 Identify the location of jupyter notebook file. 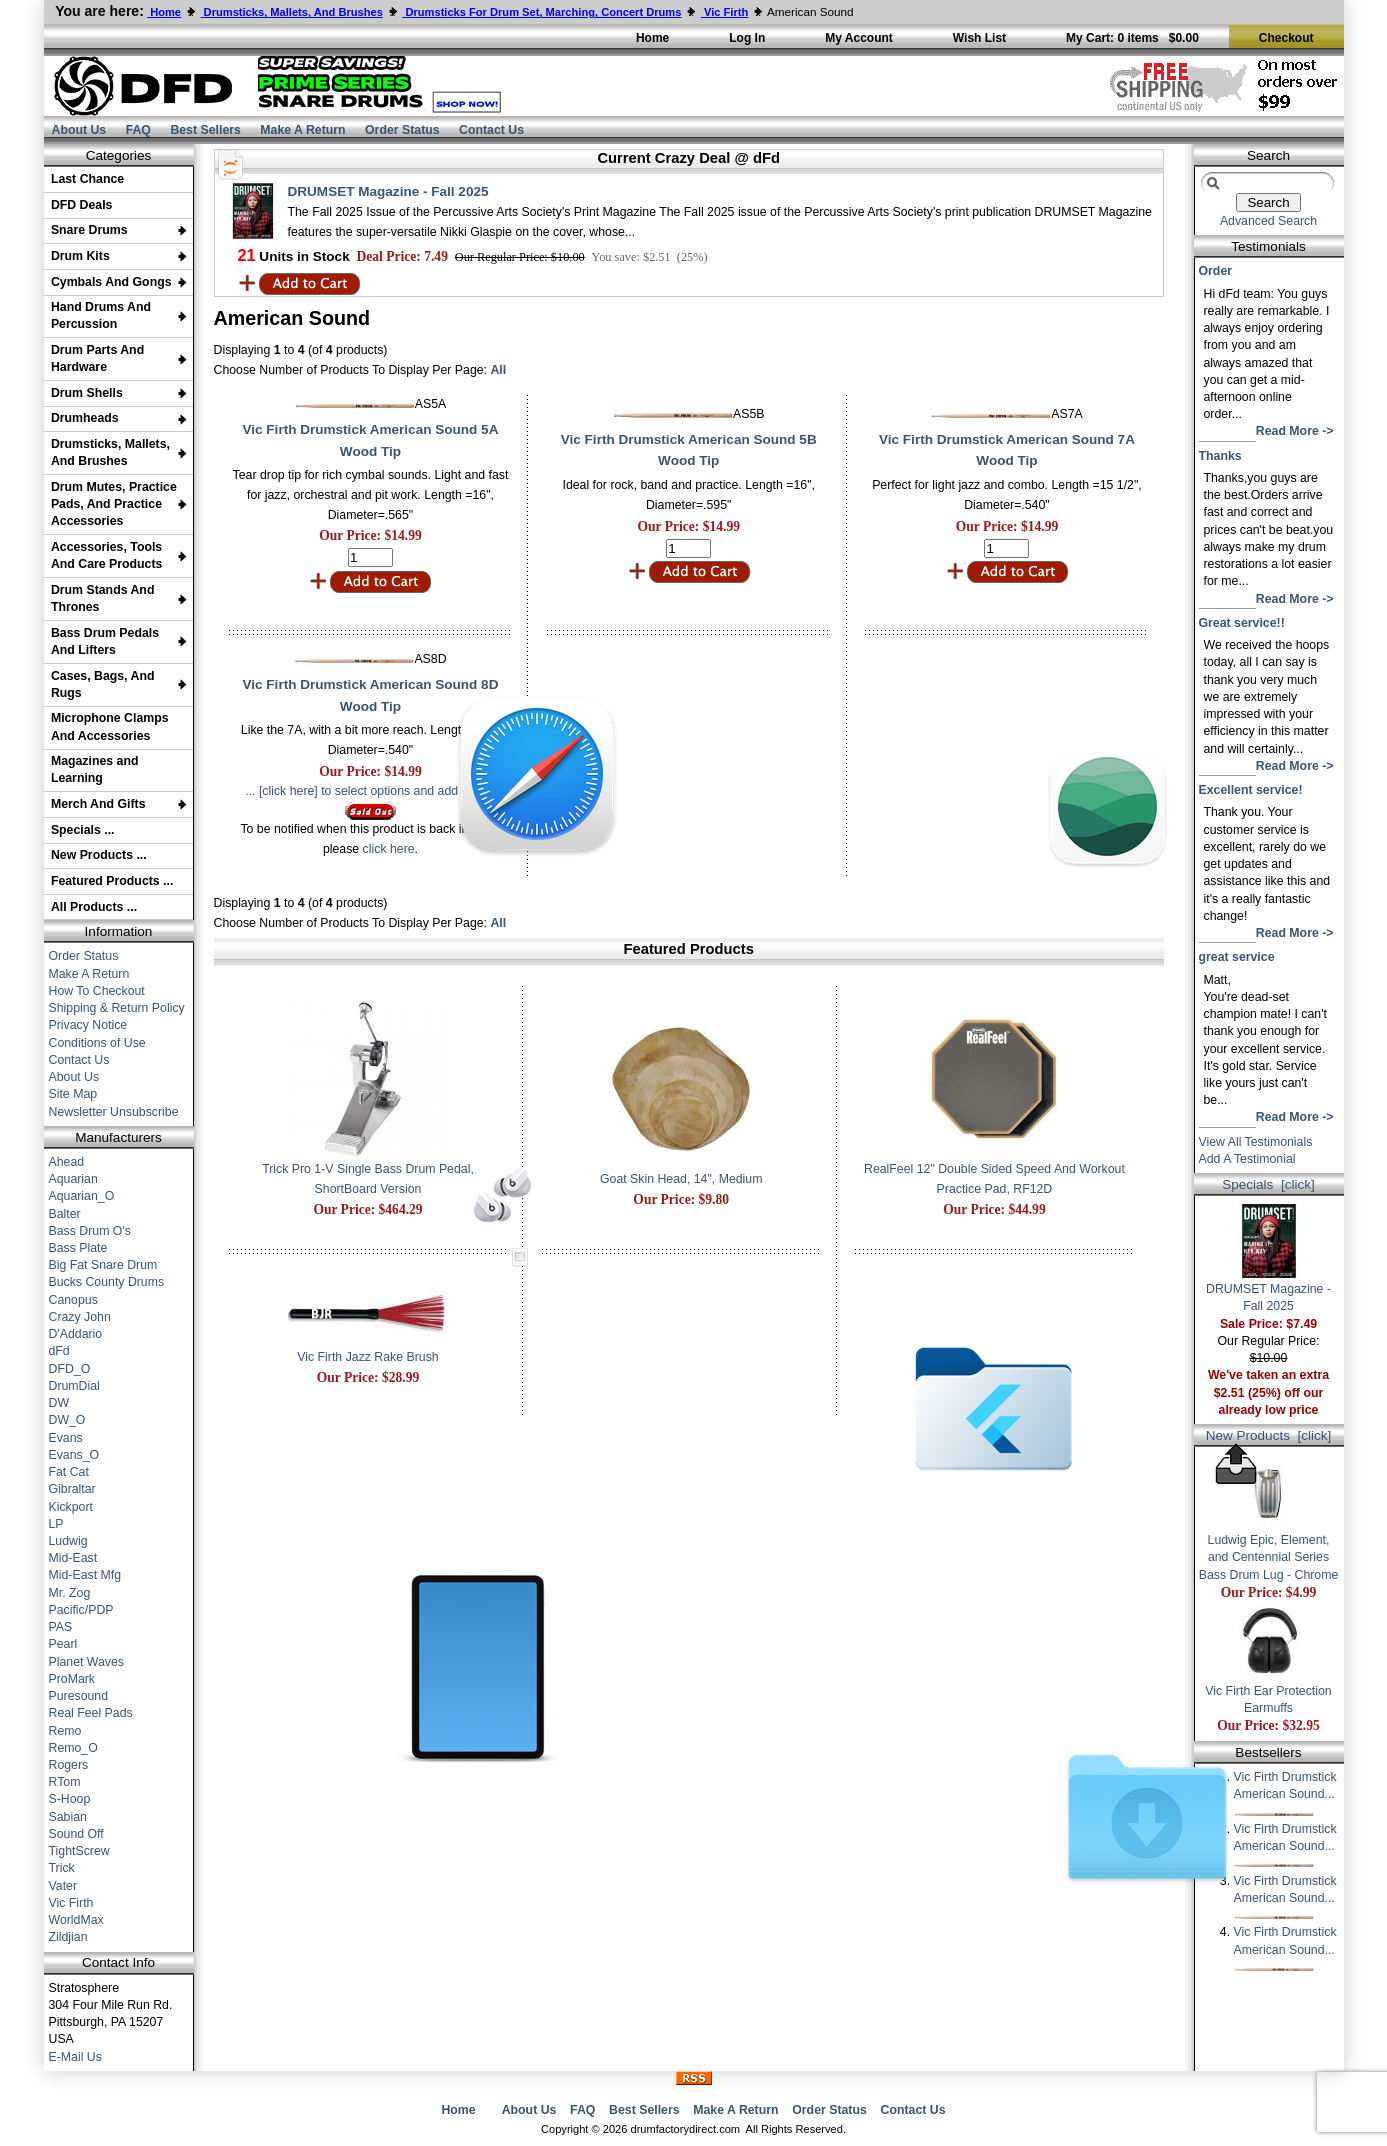
(230, 164).